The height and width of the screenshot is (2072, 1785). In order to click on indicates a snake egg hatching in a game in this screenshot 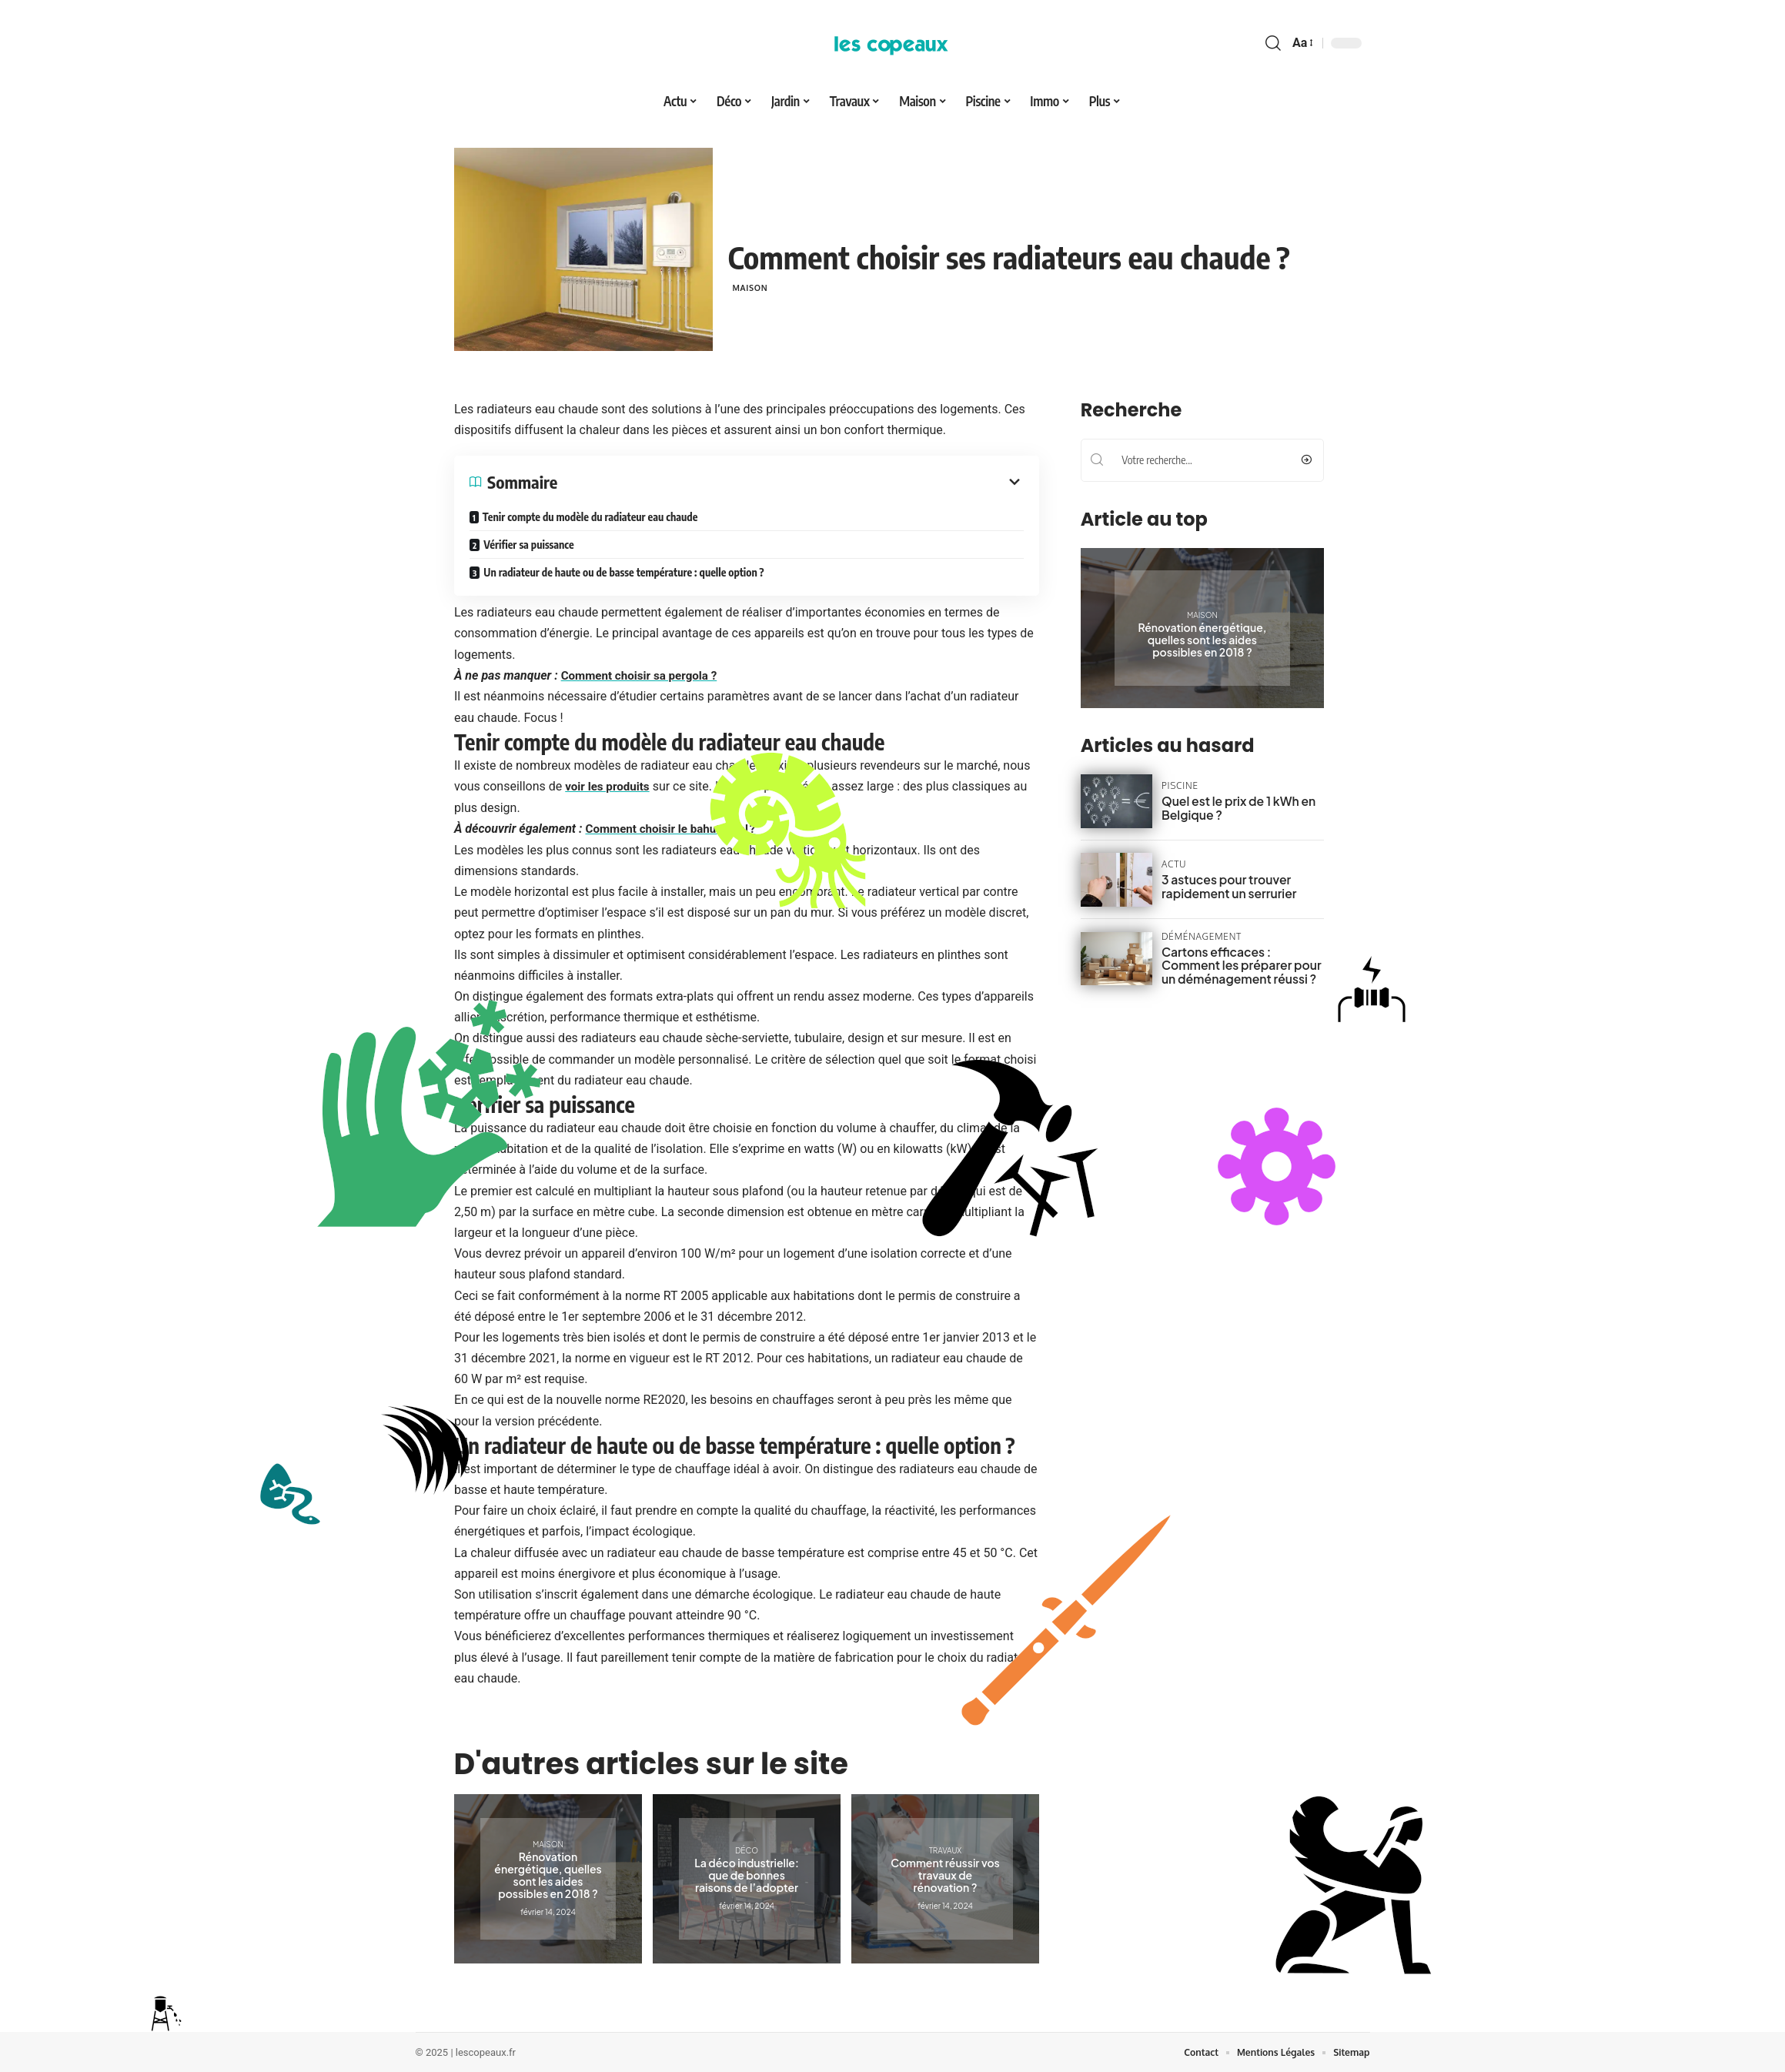, I will do `click(290, 1494)`.